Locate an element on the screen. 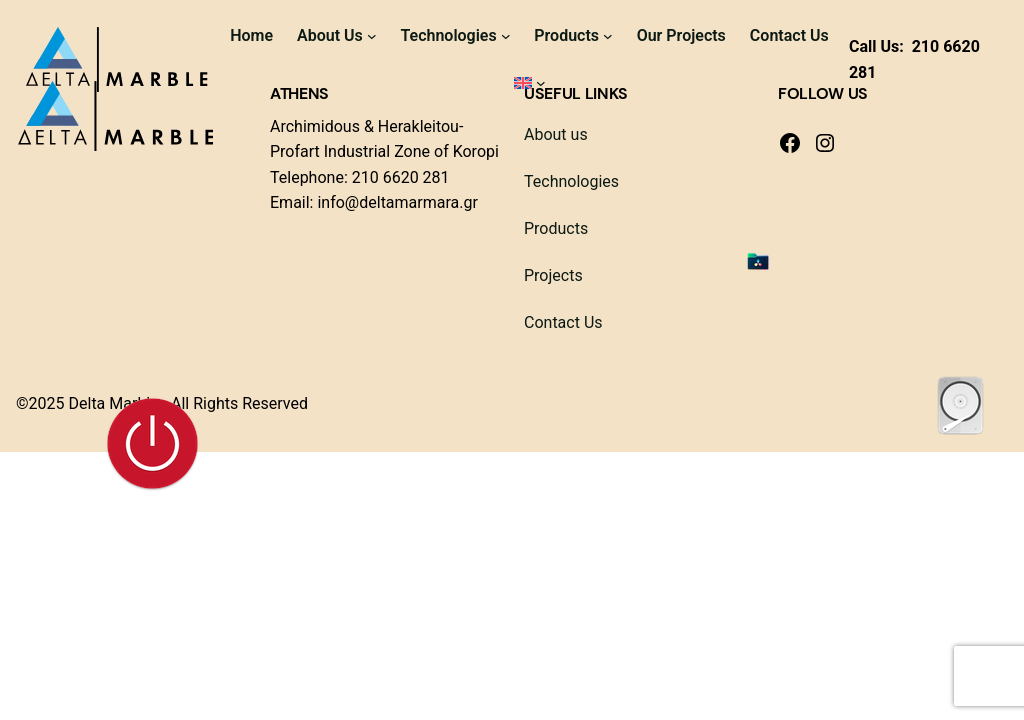 Image resolution: width=1024 pixels, height=720 pixels. shut down or power off the system is located at coordinates (152, 443).